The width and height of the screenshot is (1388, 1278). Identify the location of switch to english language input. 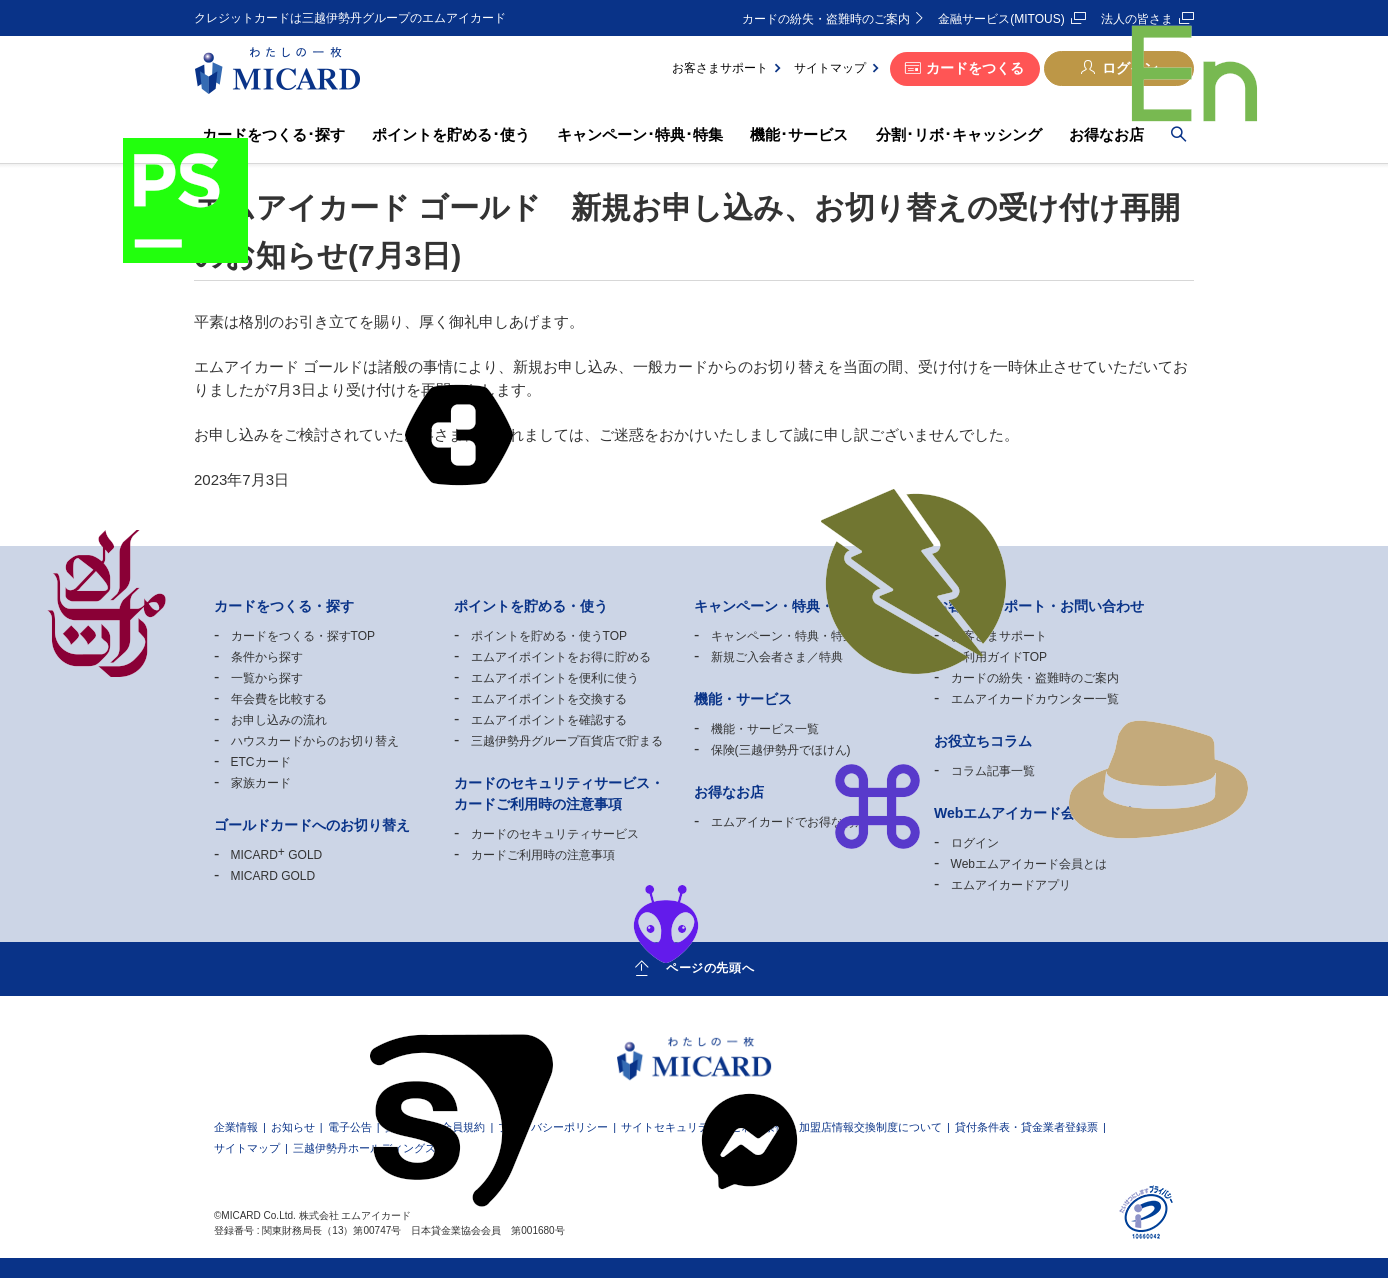
(1191, 73).